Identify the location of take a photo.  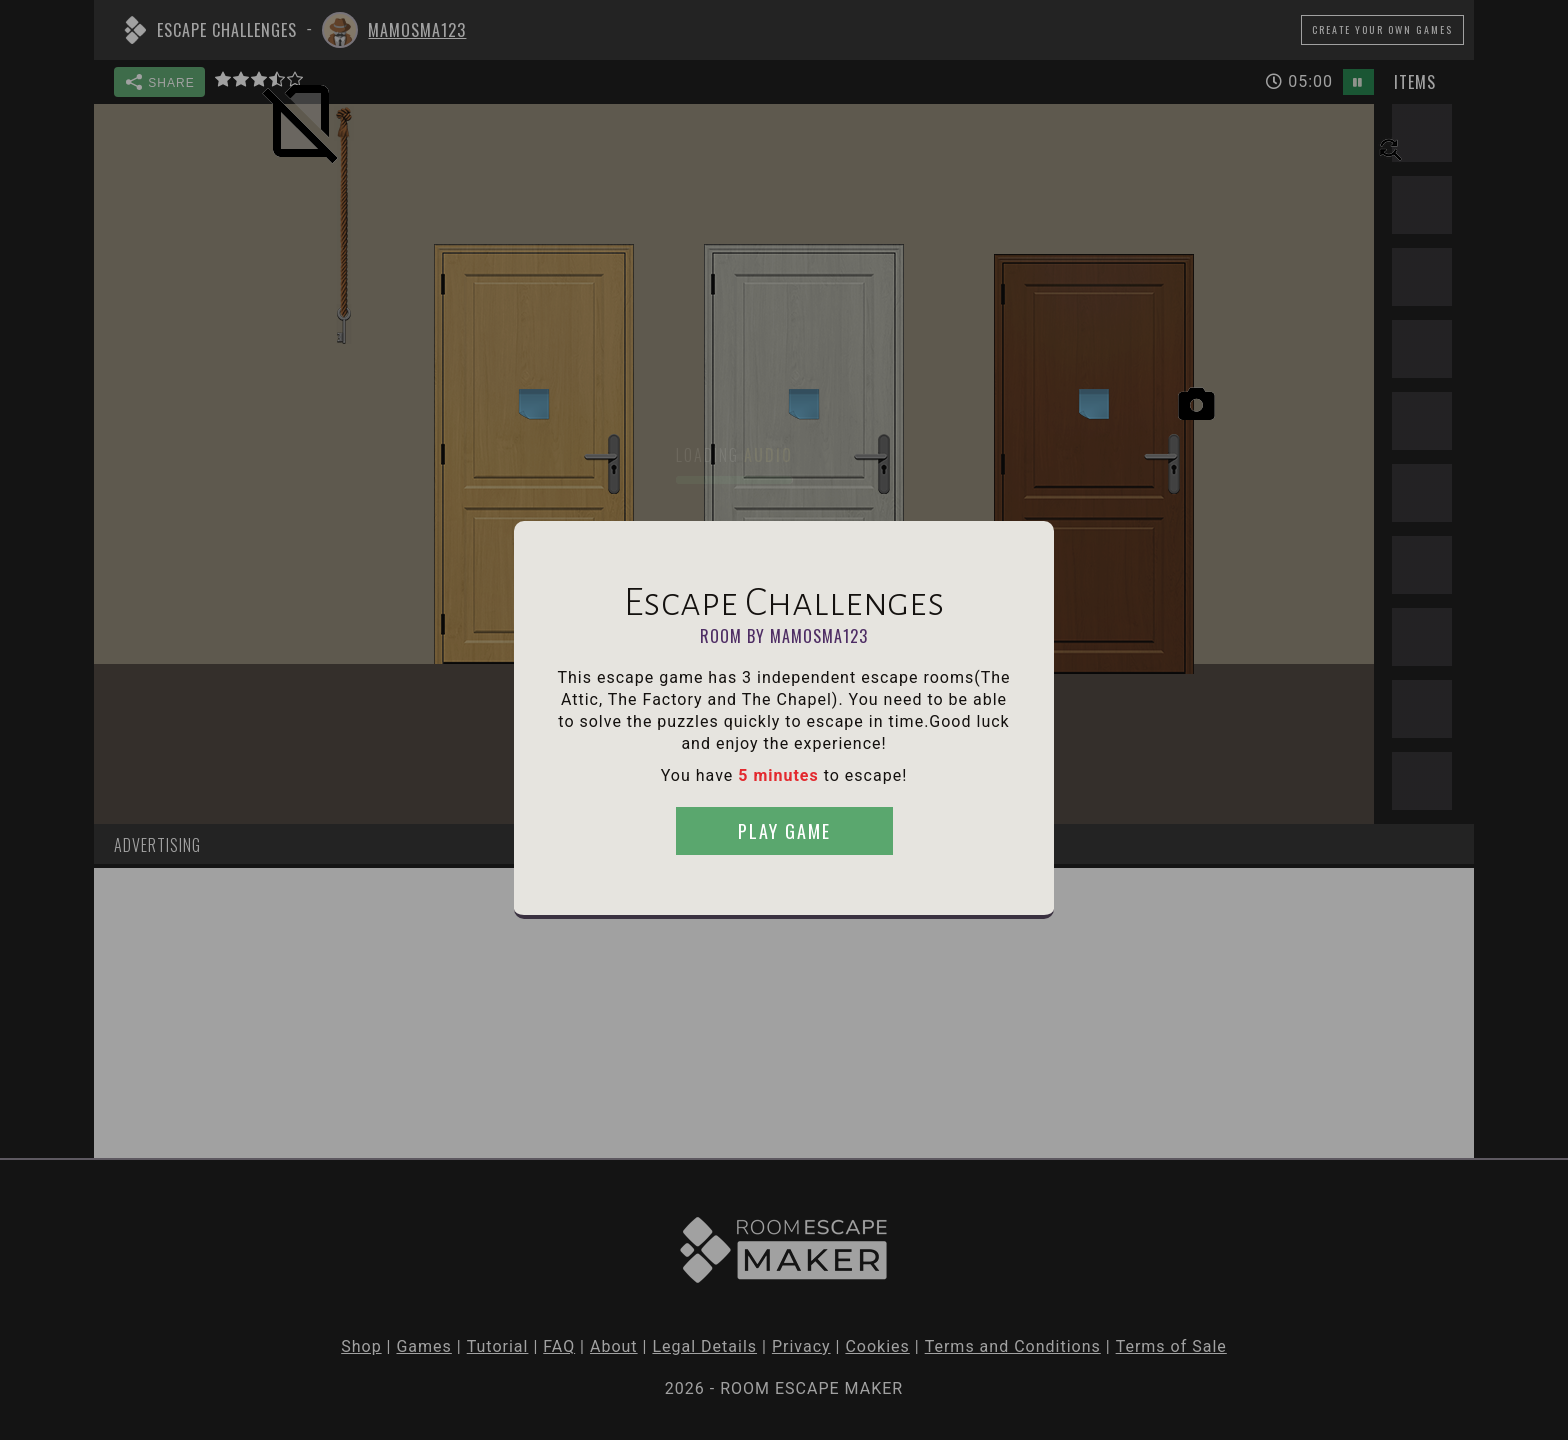
(1196, 404).